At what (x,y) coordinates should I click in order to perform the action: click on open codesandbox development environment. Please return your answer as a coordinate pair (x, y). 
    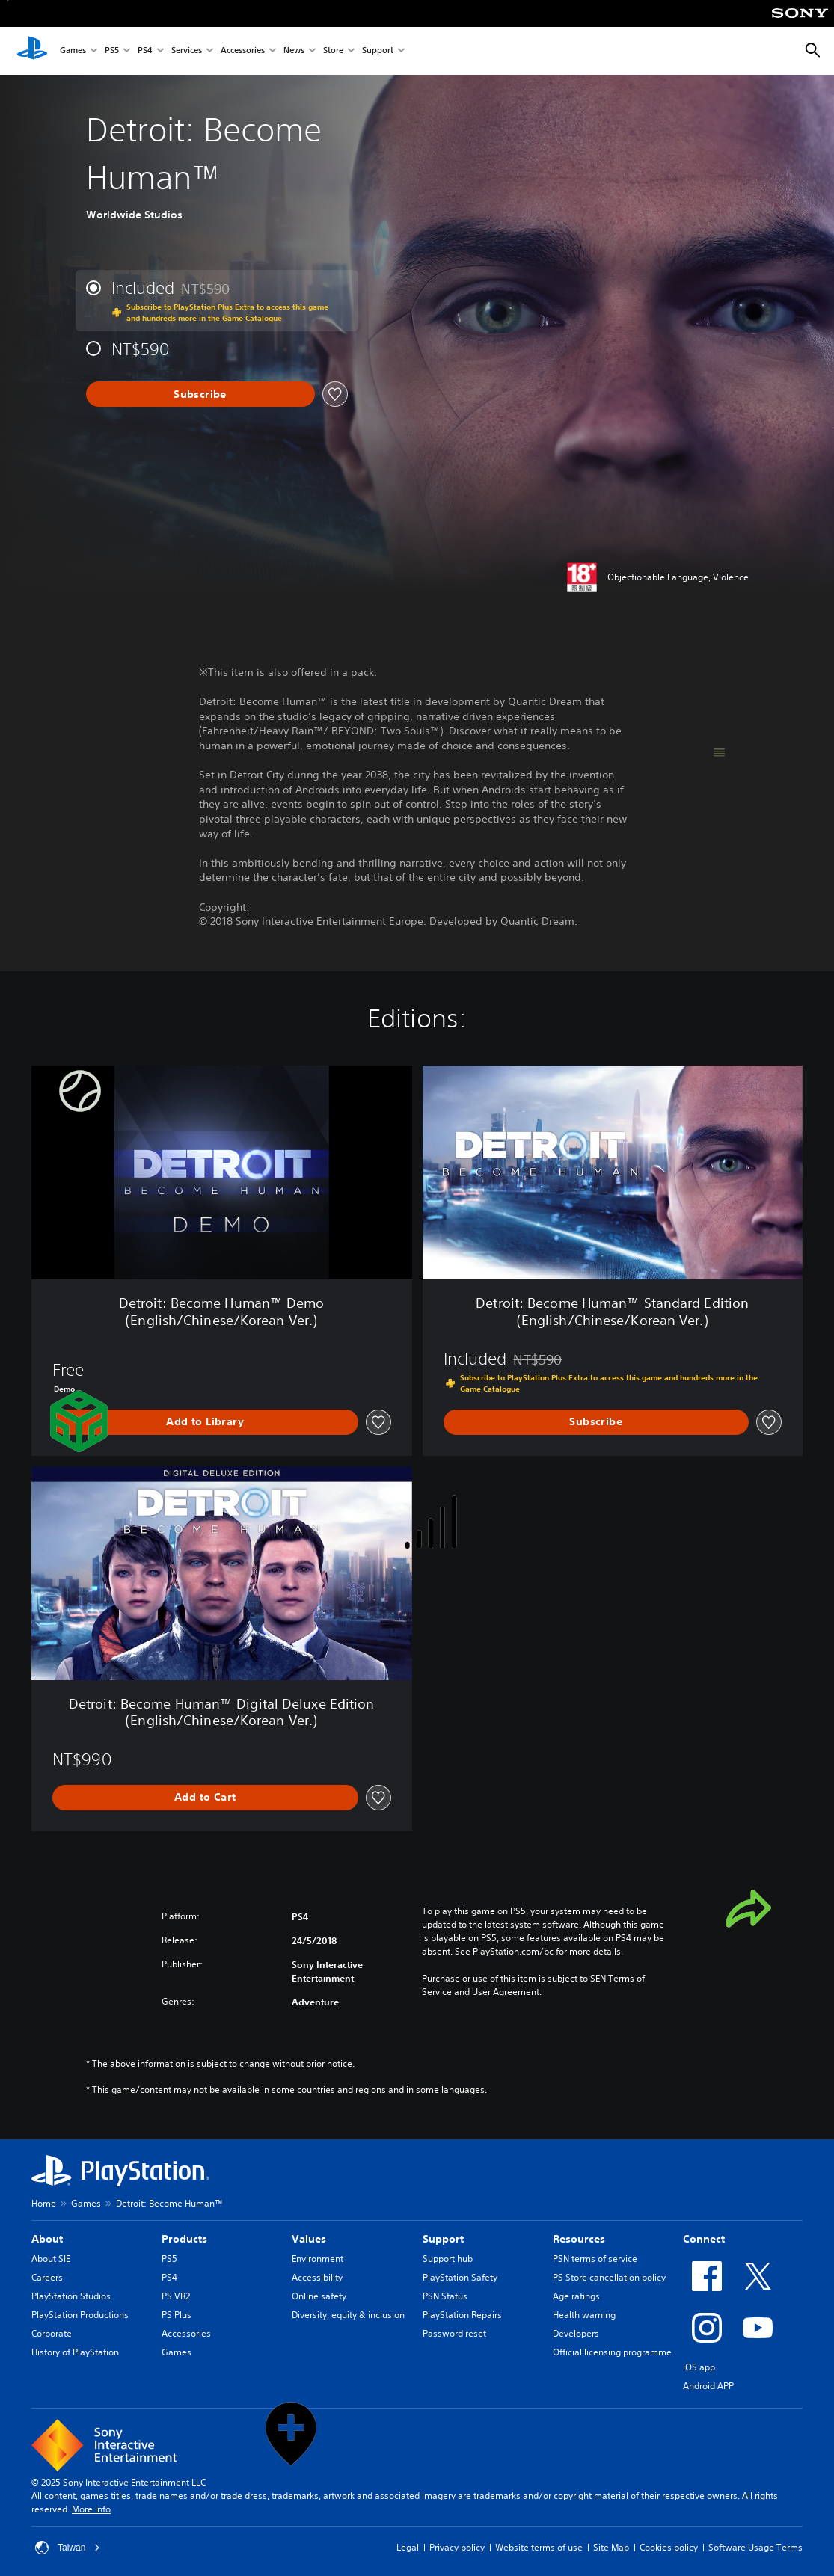
    Looking at the image, I should click on (79, 1421).